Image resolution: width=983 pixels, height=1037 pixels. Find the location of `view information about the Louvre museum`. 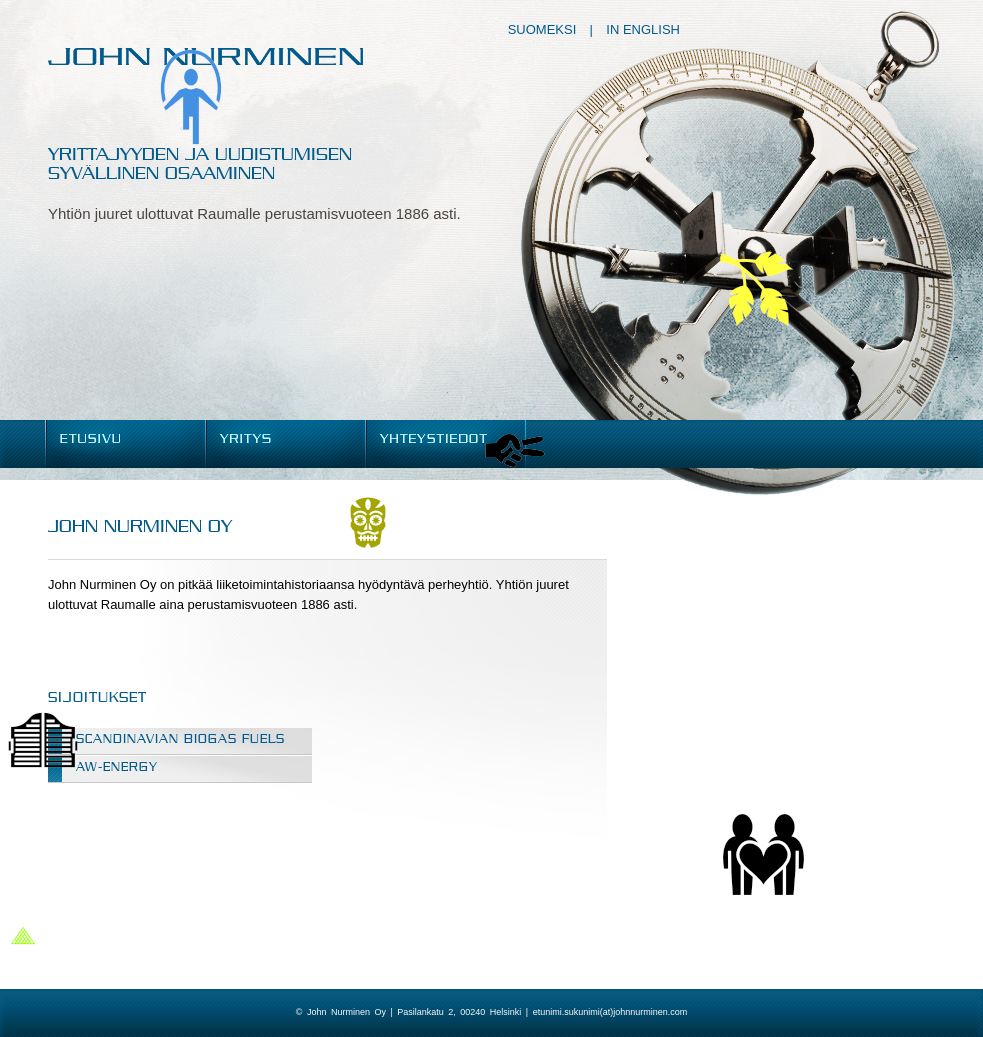

view information about the Louvre museum is located at coordinates (23, 936).